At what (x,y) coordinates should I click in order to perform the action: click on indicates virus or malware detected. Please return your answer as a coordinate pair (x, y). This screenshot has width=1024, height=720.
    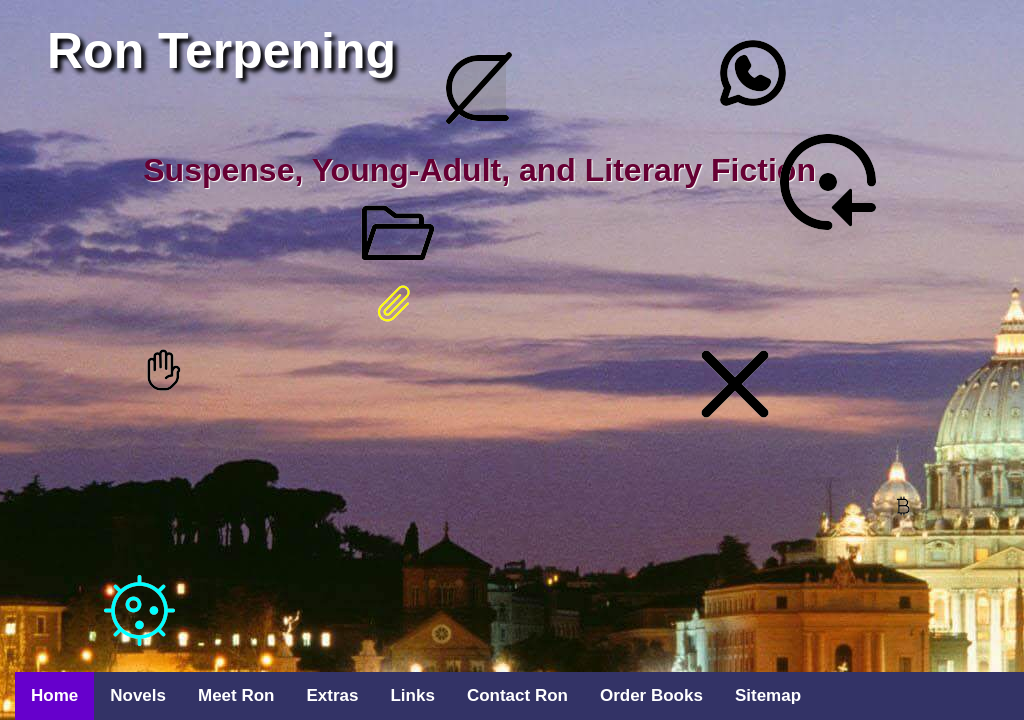
    Looking at the image, I should click on (139, 610).